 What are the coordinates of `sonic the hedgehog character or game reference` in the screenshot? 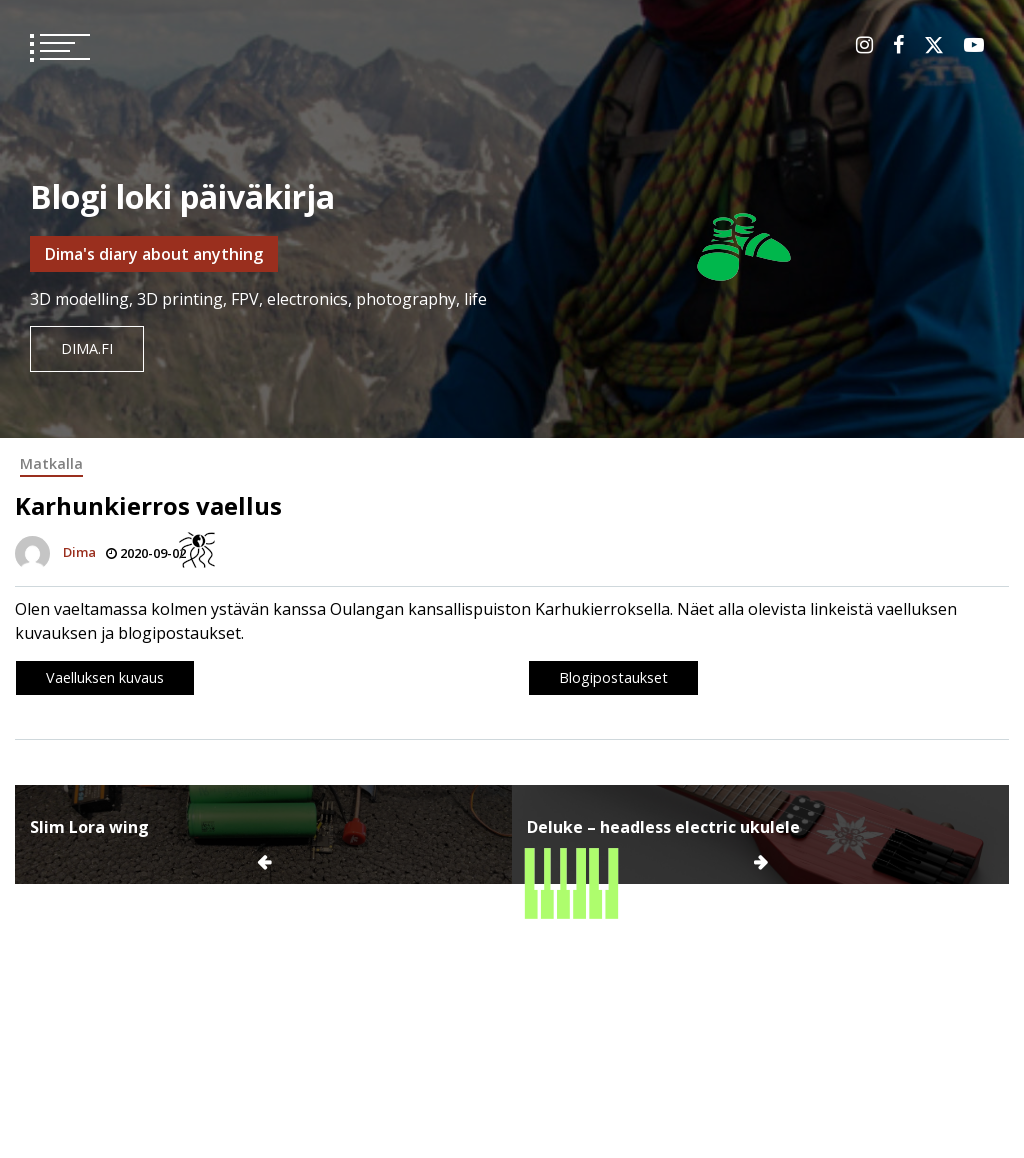 It's located at (744, 247).